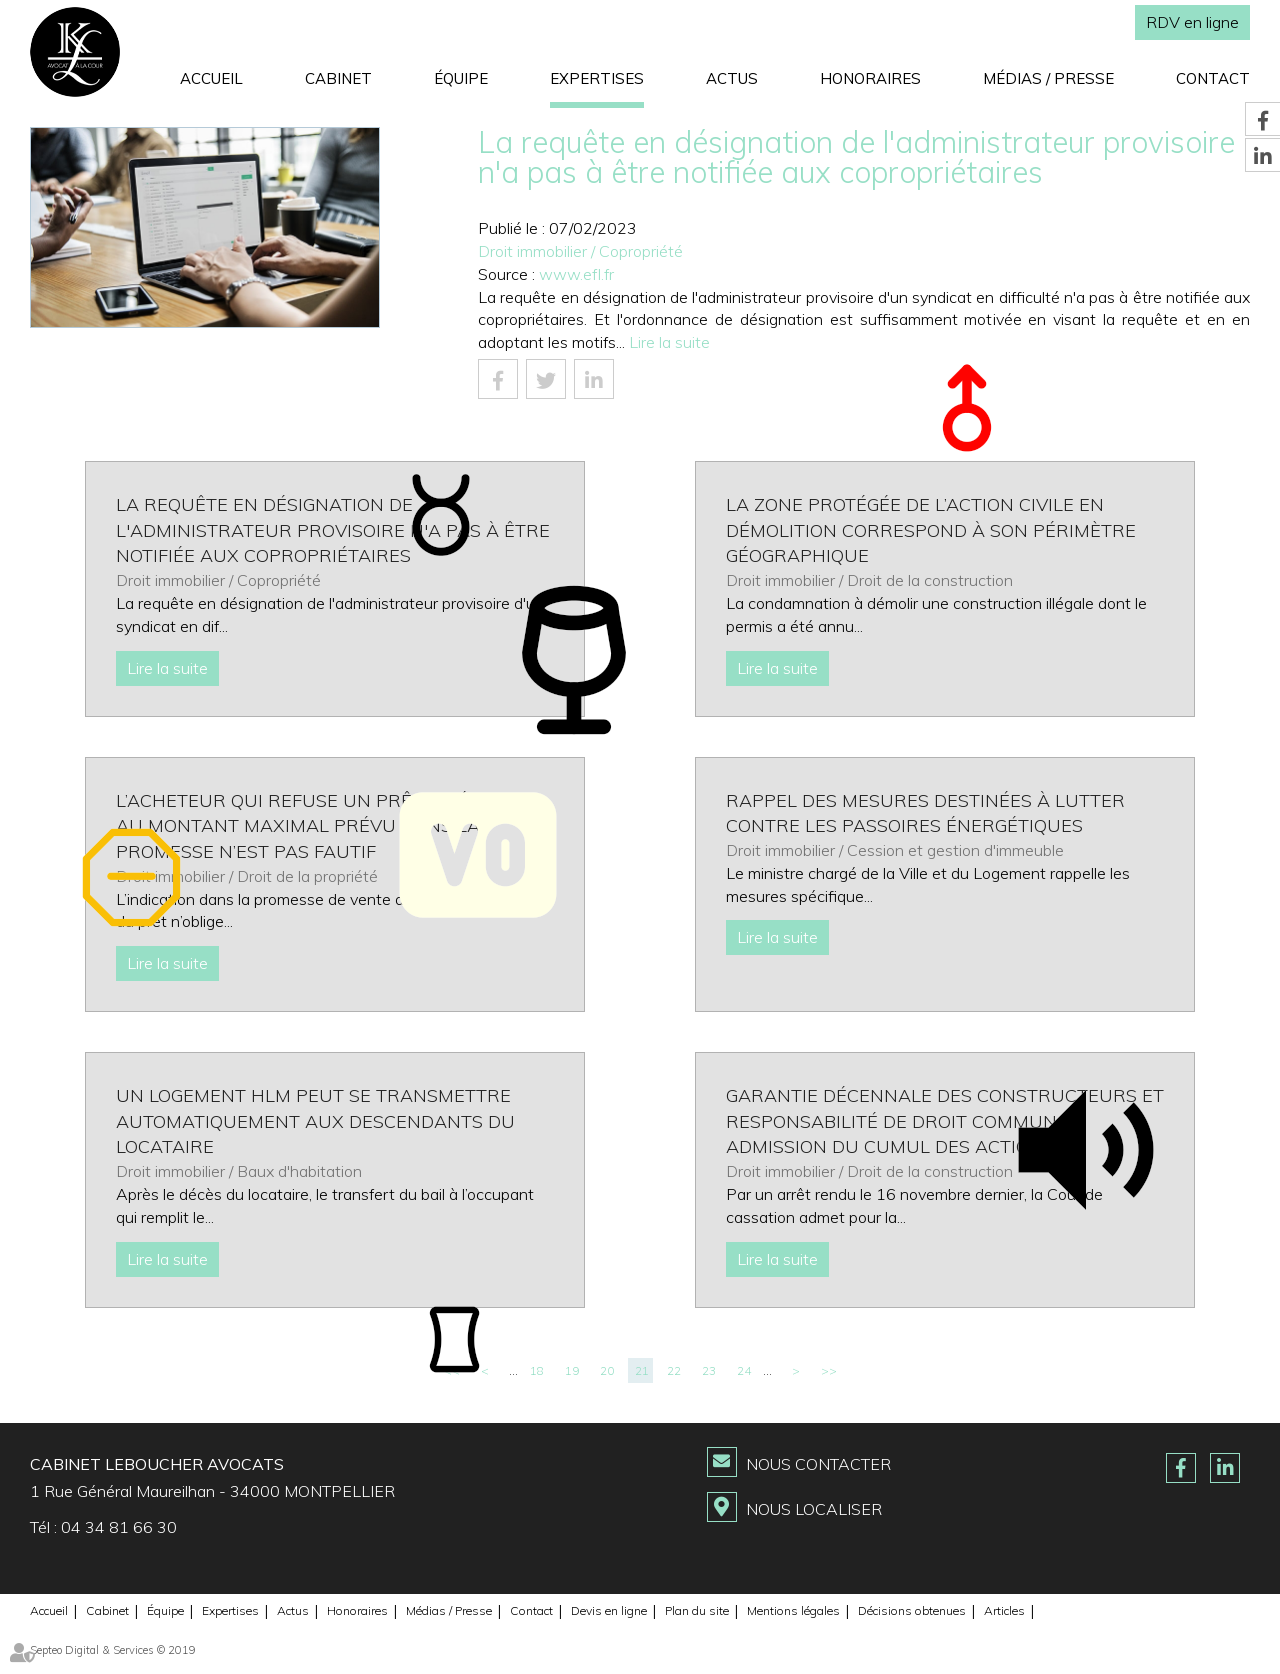 Image resolution: width=1280 pixels, height=1674 pixels. Describe the element at coordinates (478, 855) in the screenshot. I see `enable voiceover accessibility feature` at that location.